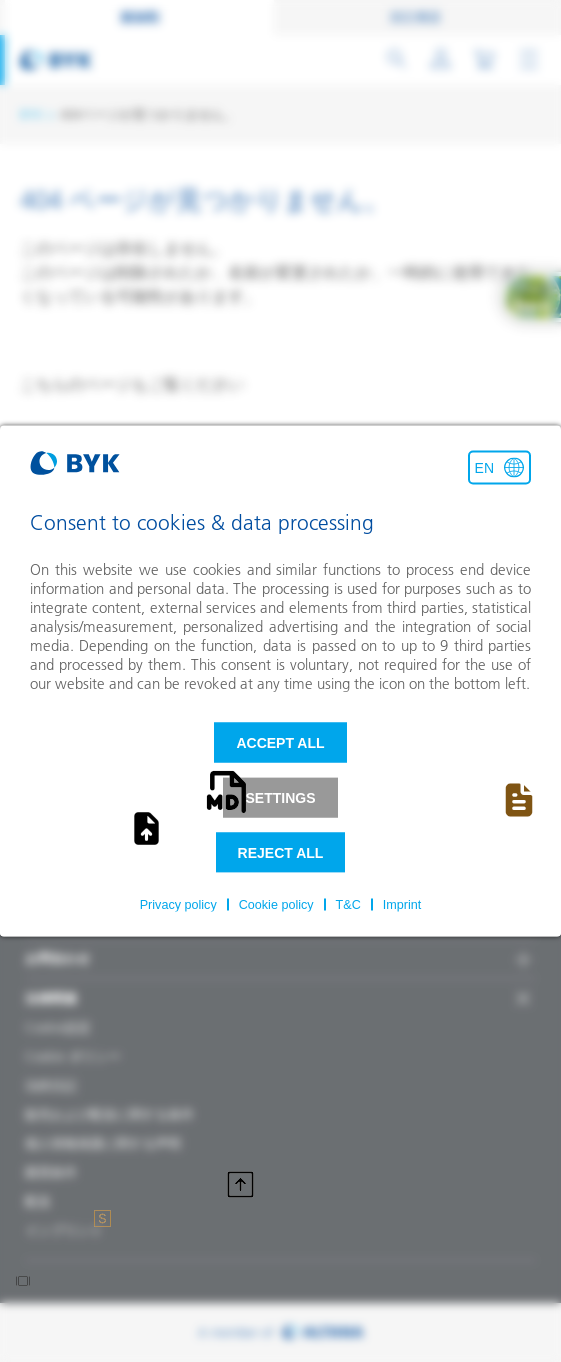 This screenshot has height=1362, width=561. Describe the element at coordinates (519, 800) in the screenshot. I see `view document contents` at that location.